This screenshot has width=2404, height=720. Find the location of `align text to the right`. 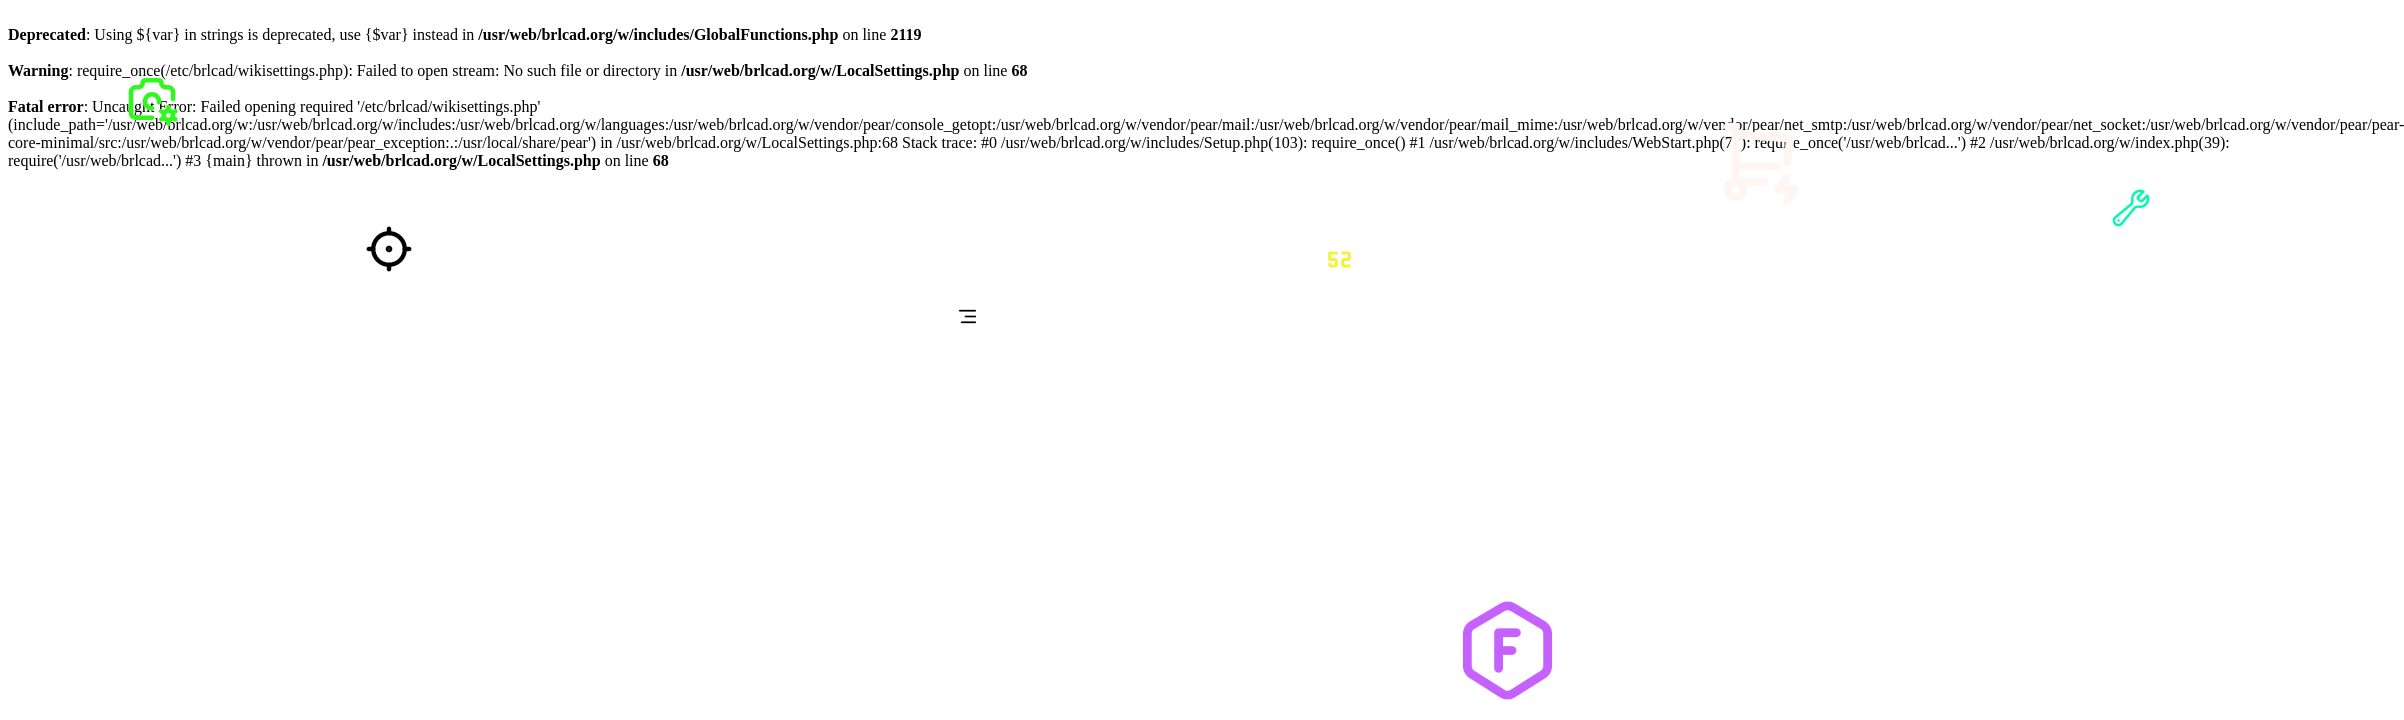

align text to the right is located at coordinates (967, 316).